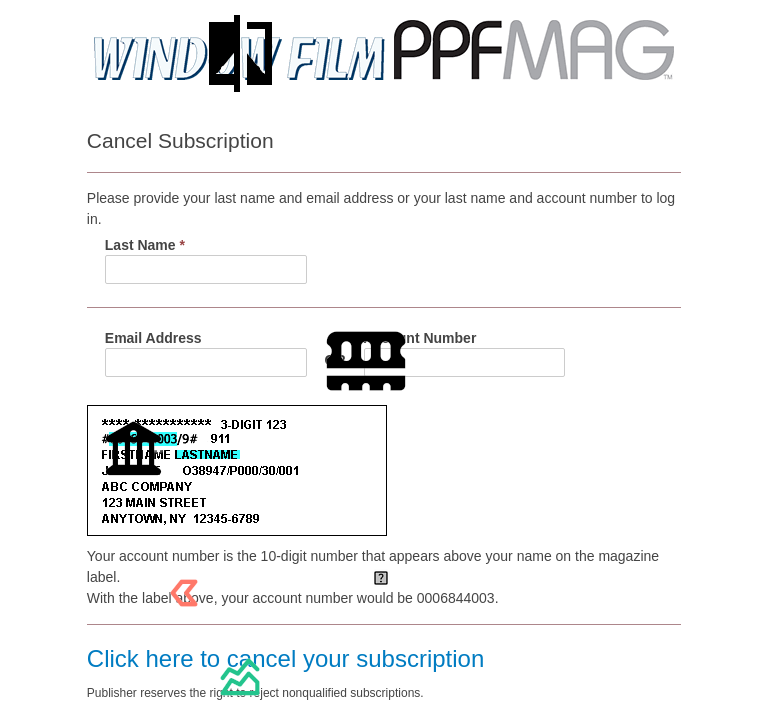  I want to click on compare two images side by side, so click(240, 53).